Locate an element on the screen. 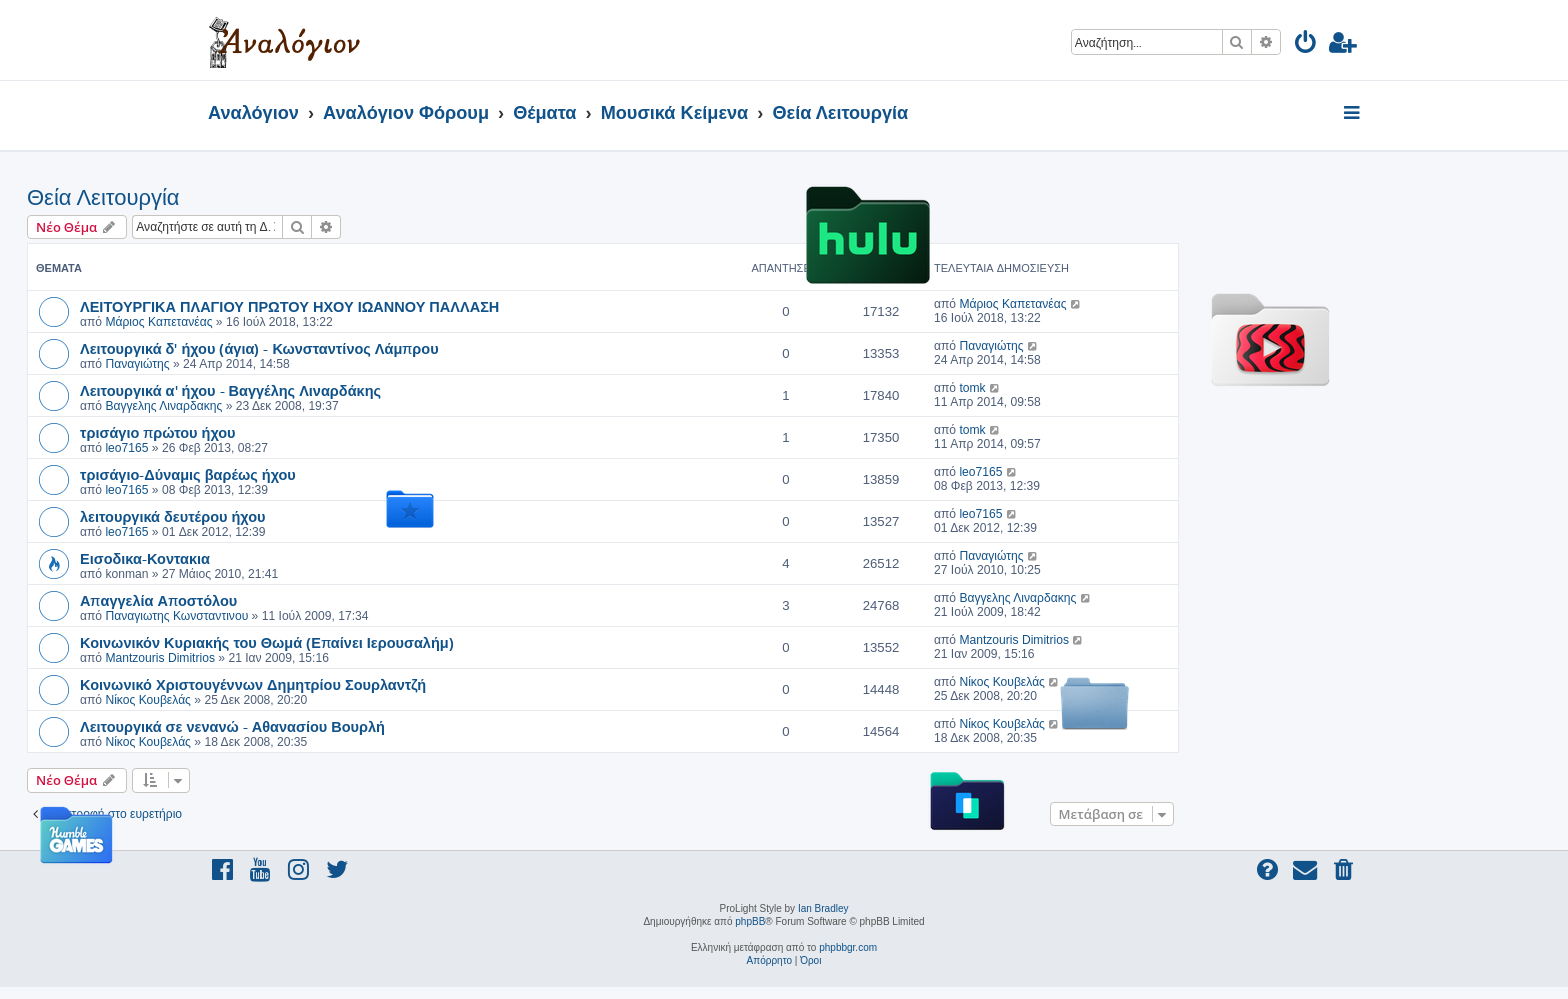 This screenshot has height=999, width=1568. access notes or text annotations in the organizer is located at coordinates (1094, 705).